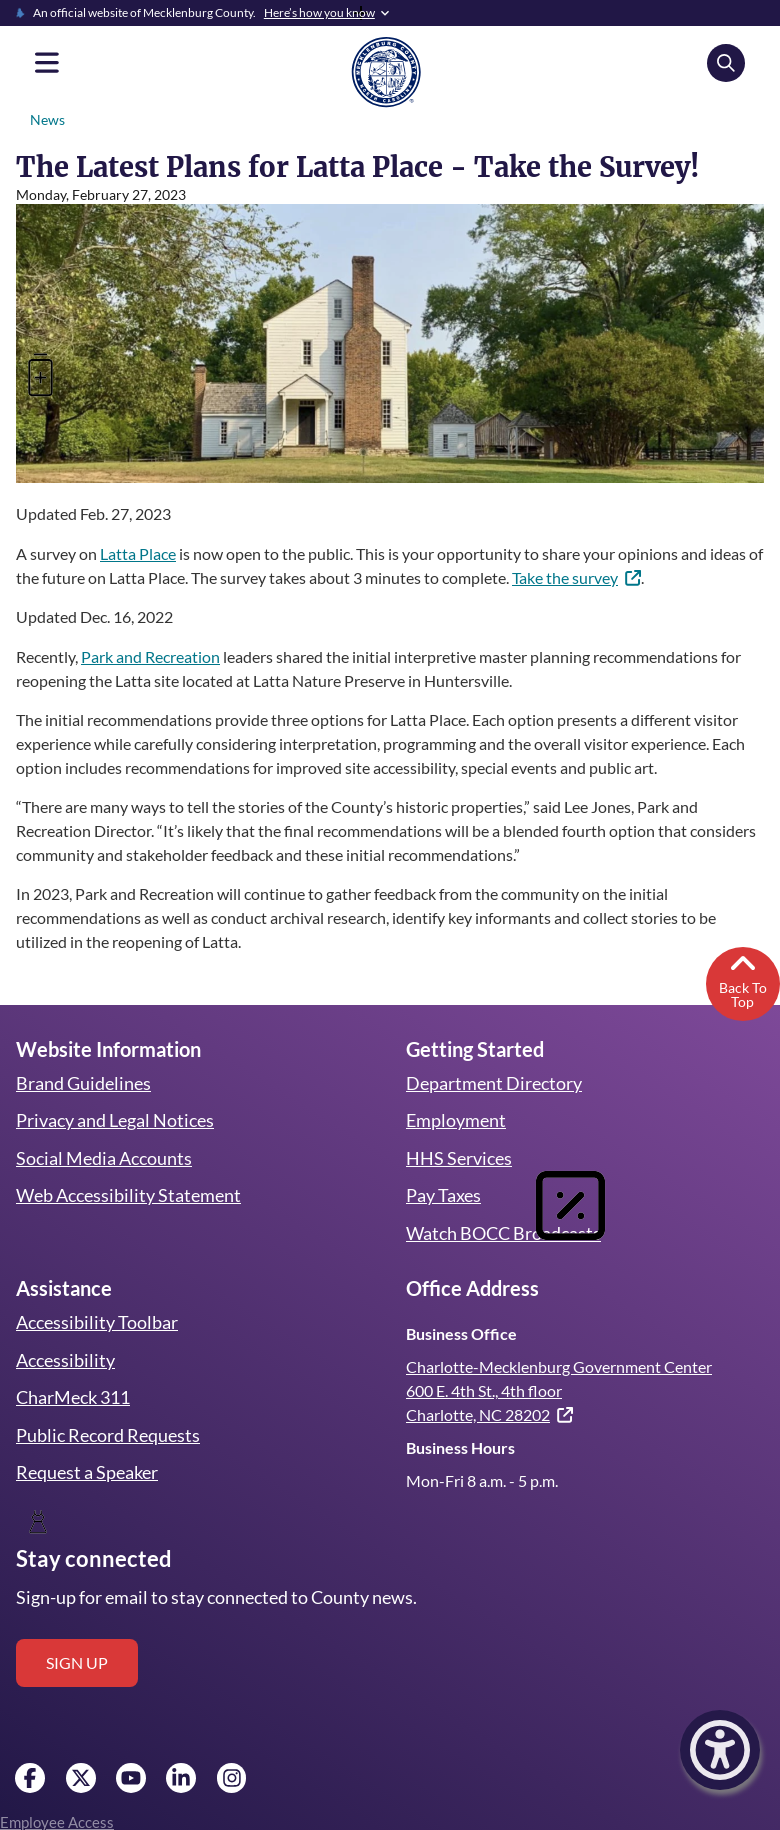 The width and height of the screenshot is (780, 1830). What do you see at coordinates (40, 375) in the screenshot?
I see `add a new battery or power source` at bounding box center [40, 375].